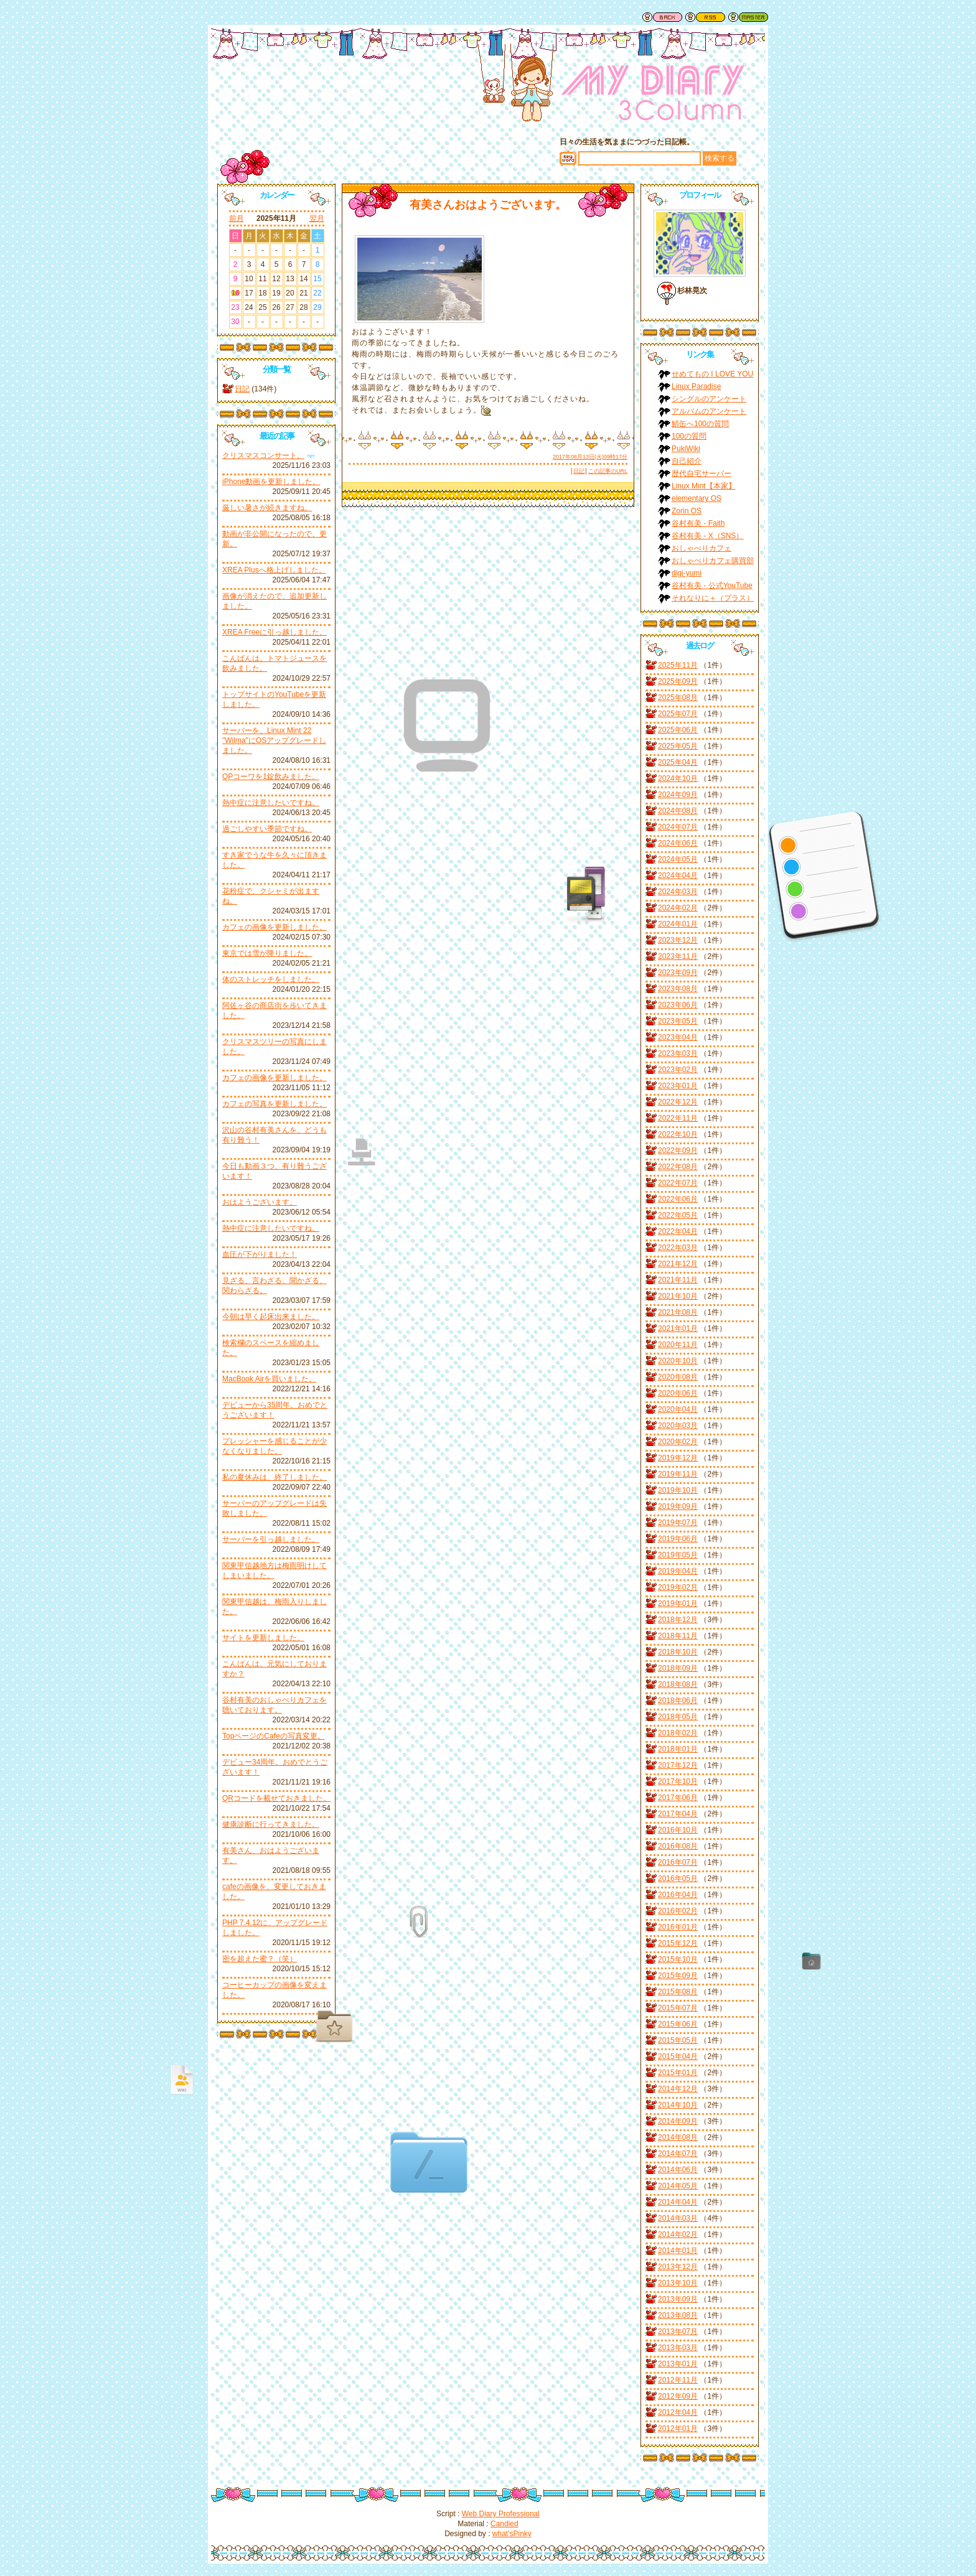  I want to click on connect to a network printer, so click(364, 1150).